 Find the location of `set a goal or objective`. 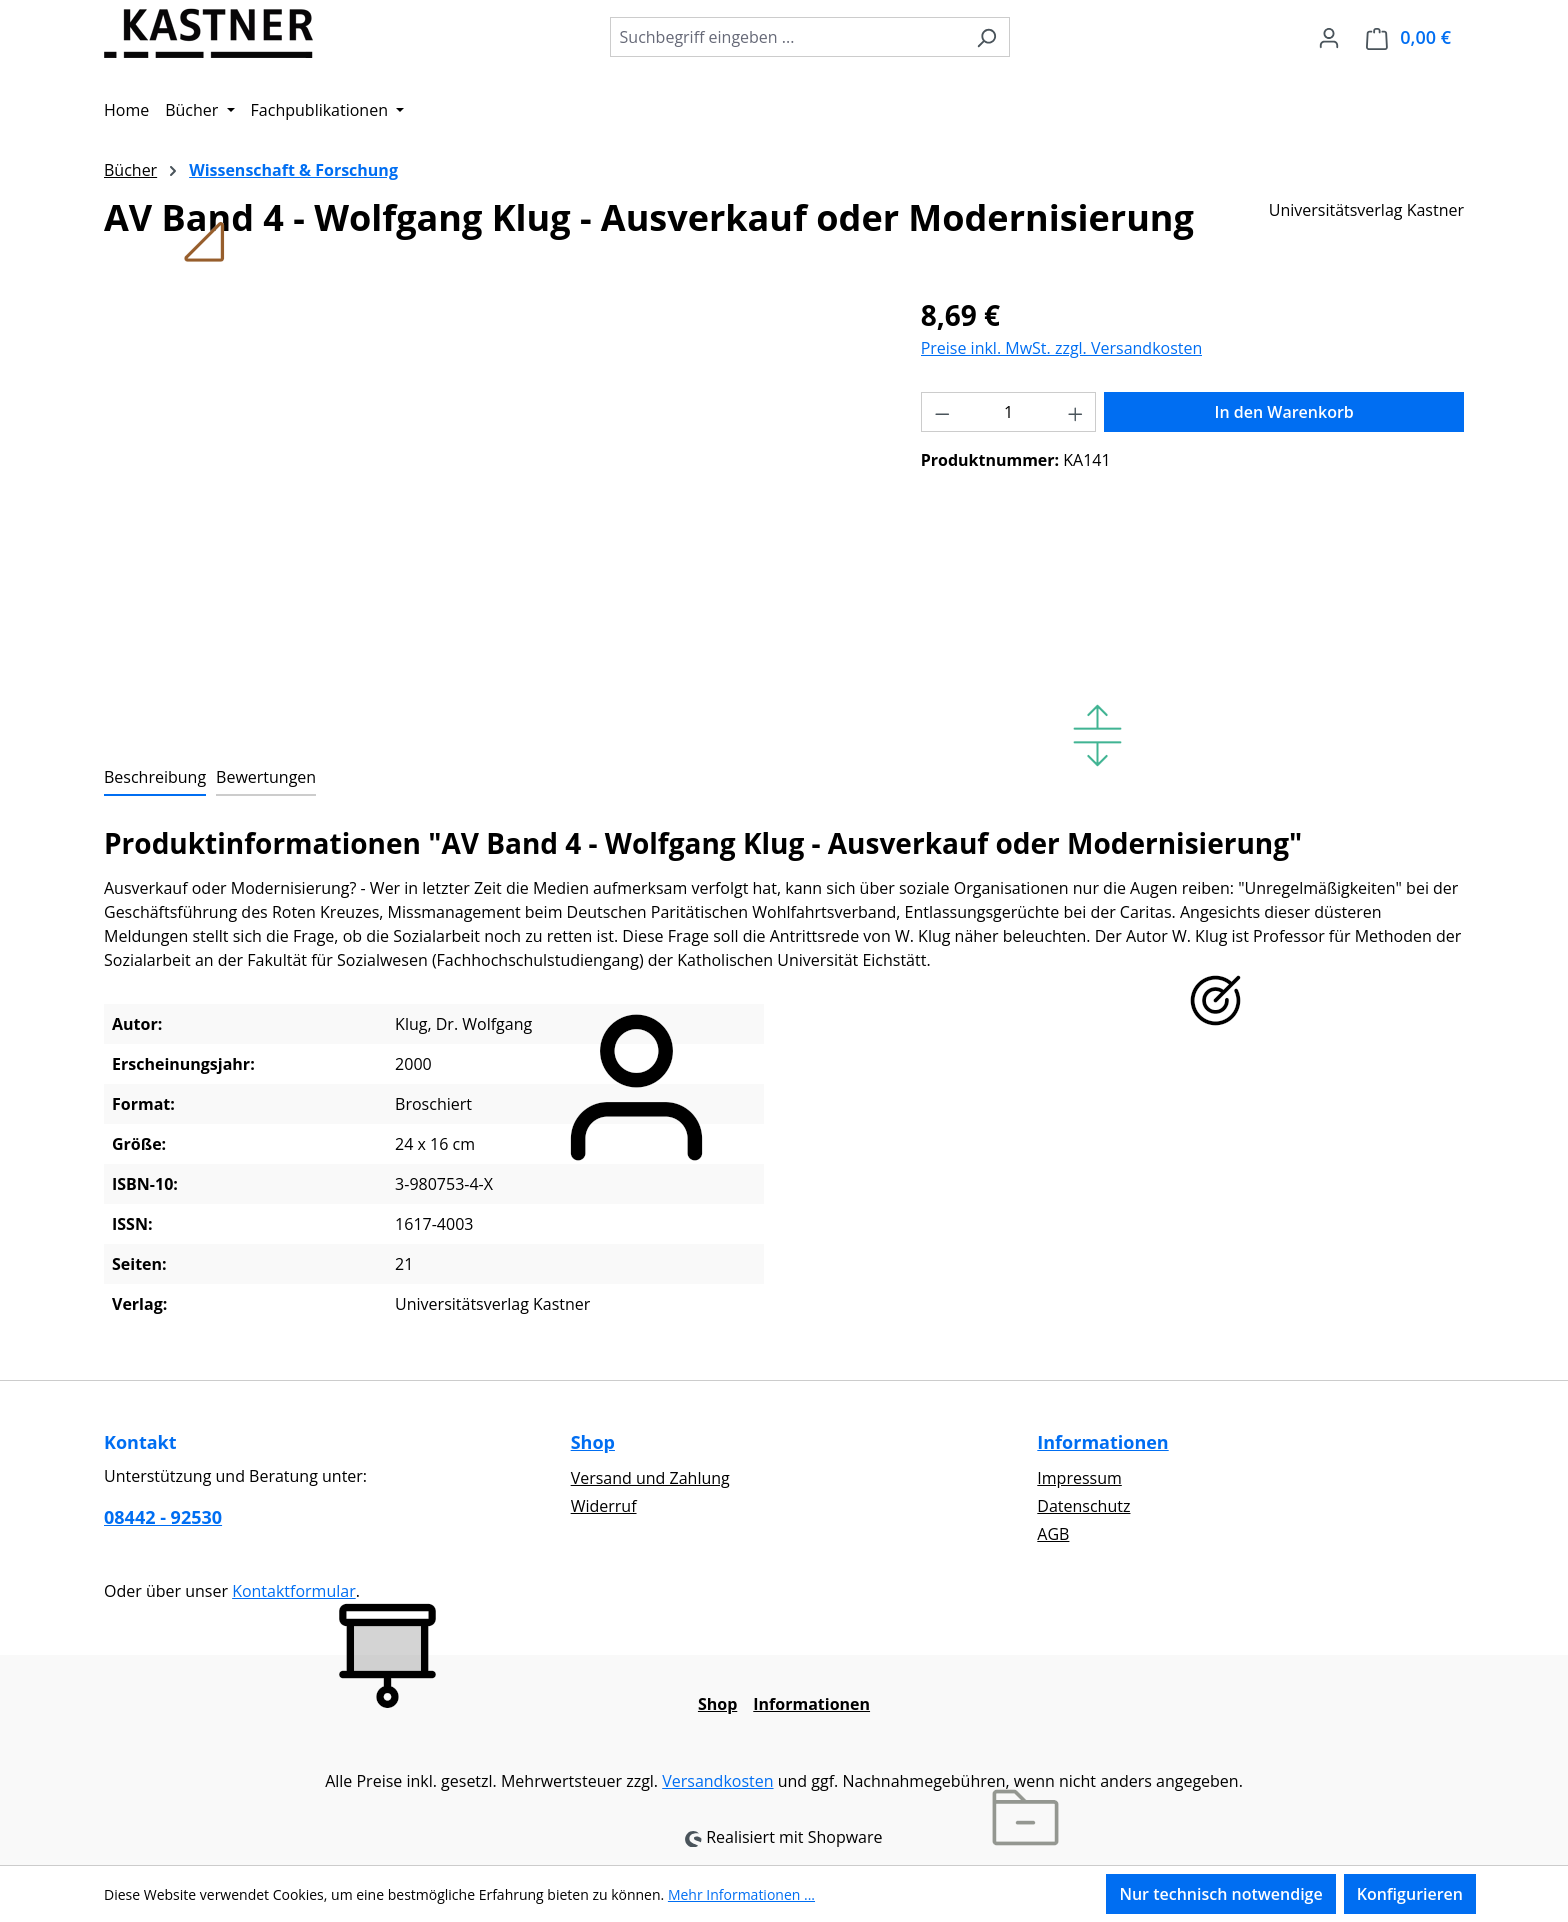

set a goal or objective is located at coordinates (1215, 1000).